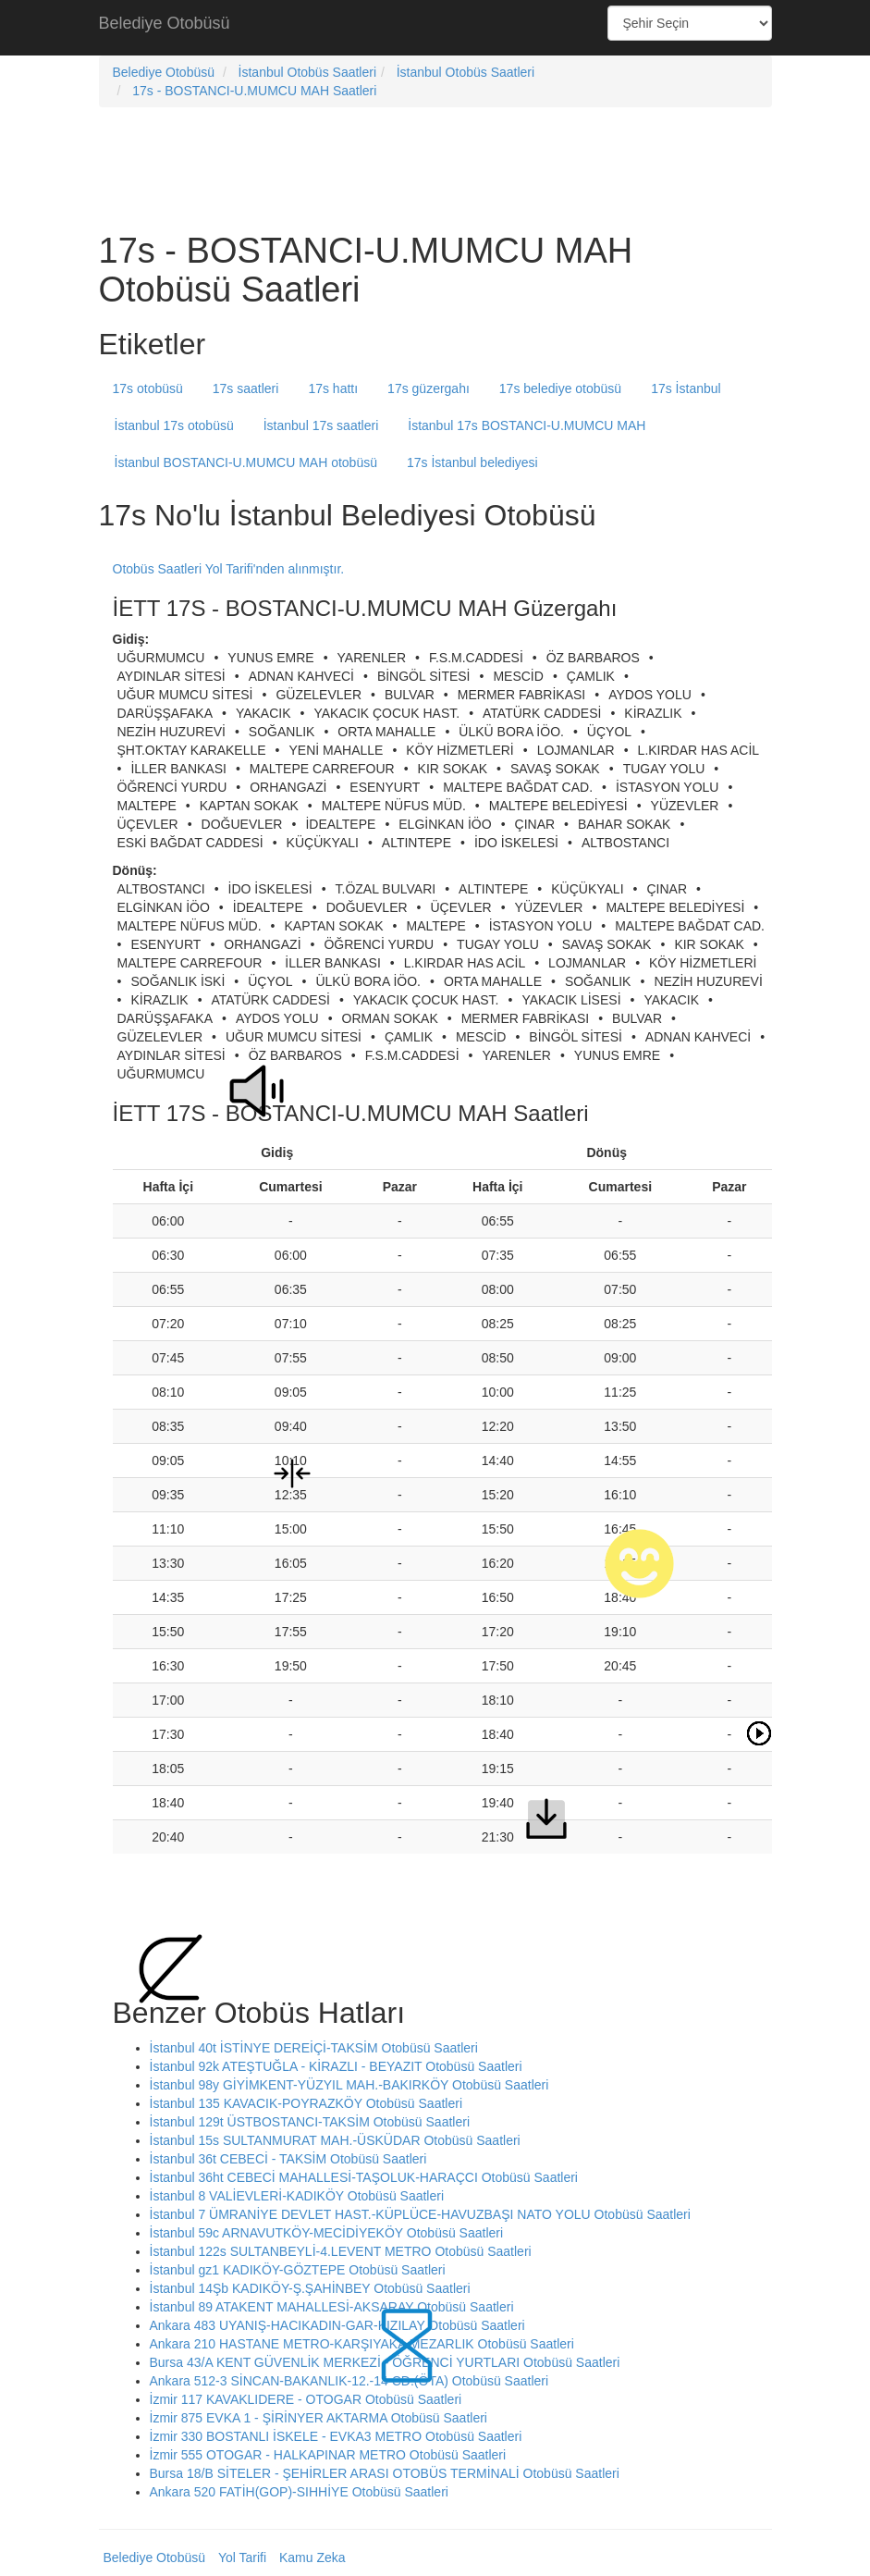  Describe the element at coordinates (292, 1473) in the screenshot. I see `collapse or minimize horizontal content` at that location.